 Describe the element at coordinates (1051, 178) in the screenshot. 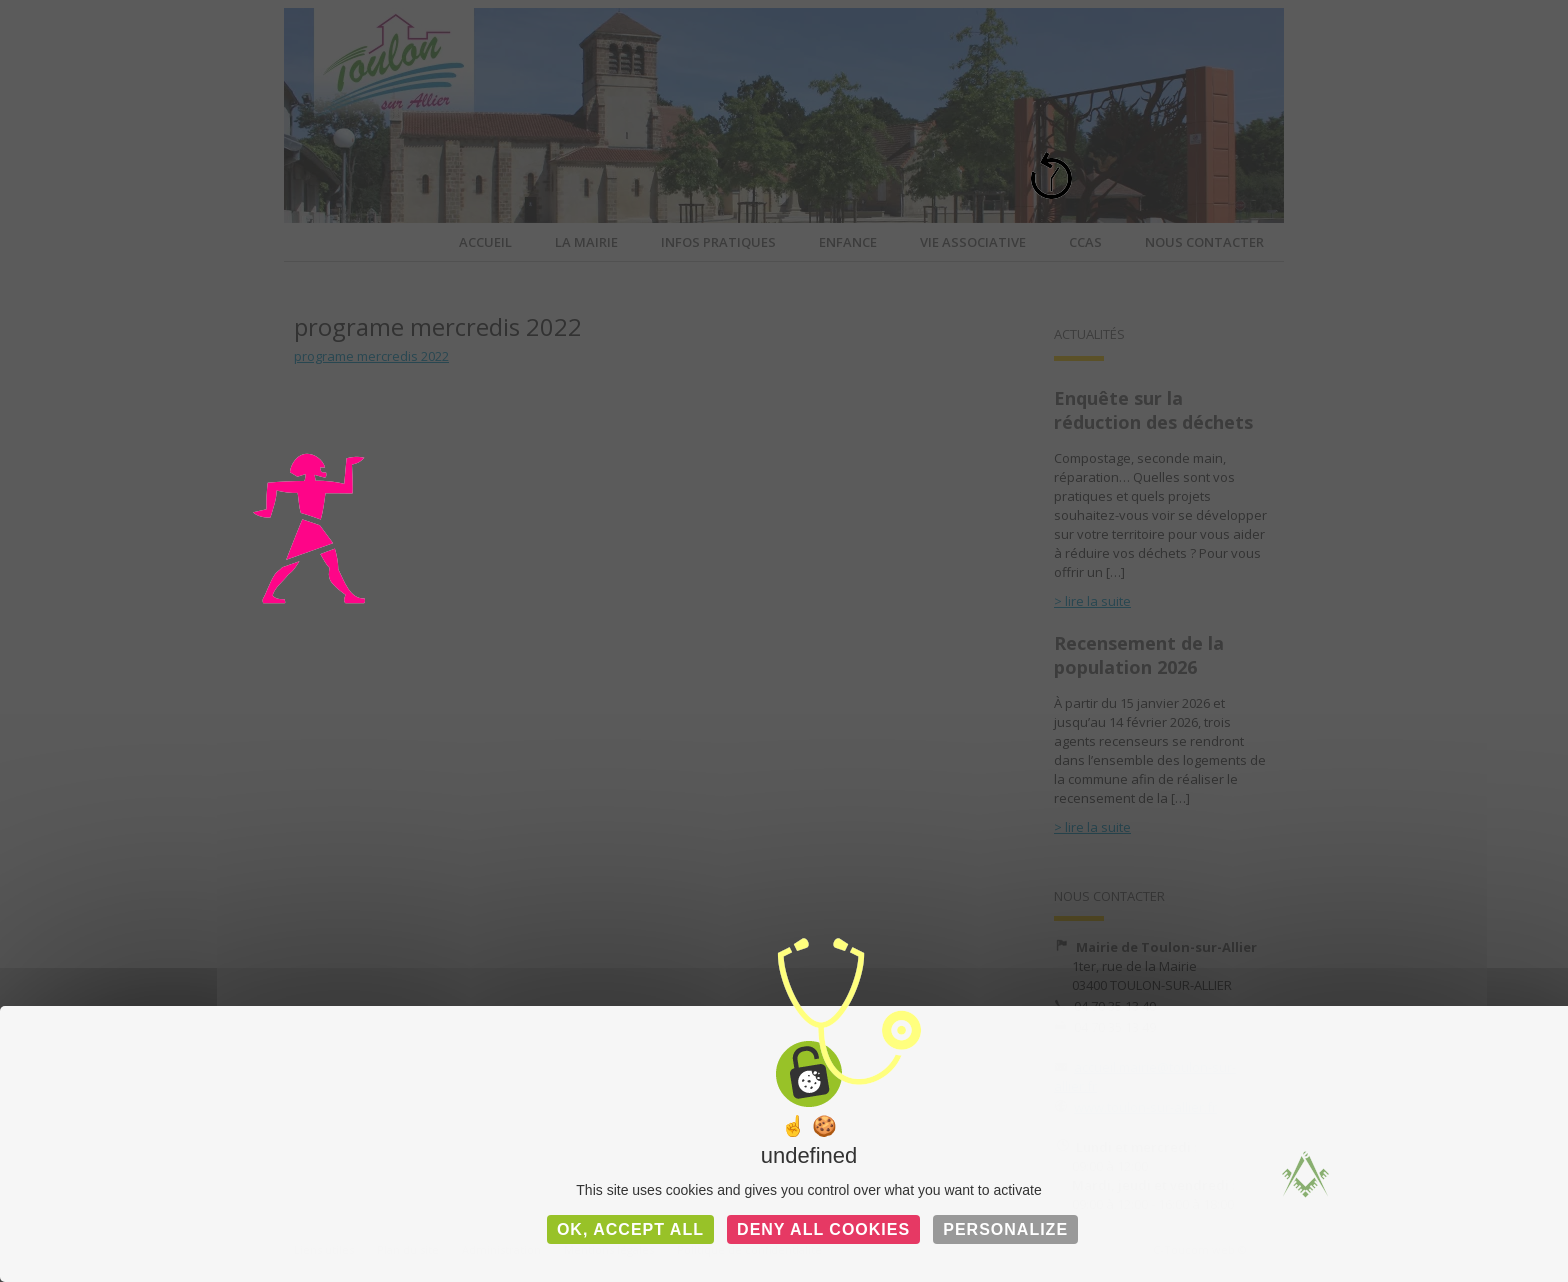

I see `undo or revert to a previous state` at that location.